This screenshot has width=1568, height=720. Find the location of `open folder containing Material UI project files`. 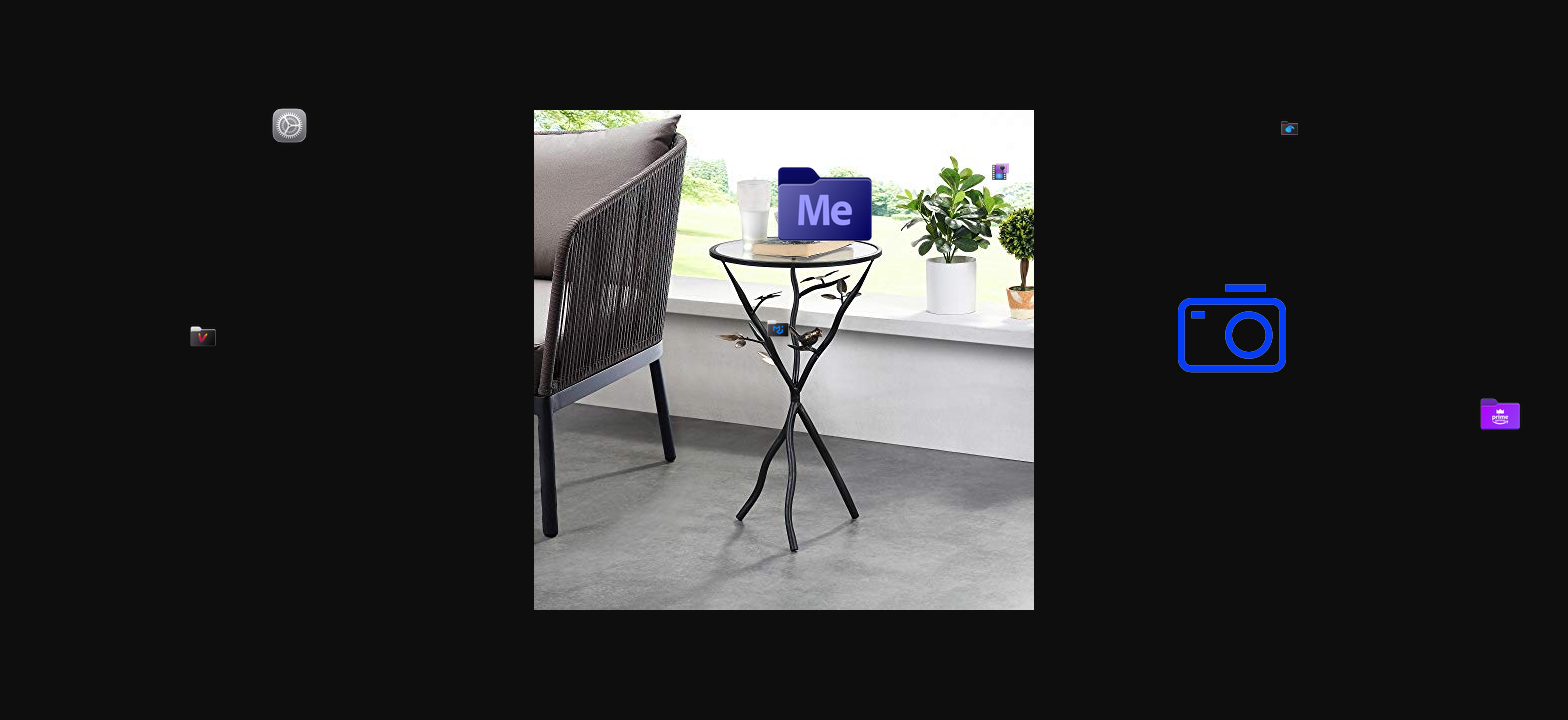

open folder containing Material UI project files is located at coordinates (778, 329).